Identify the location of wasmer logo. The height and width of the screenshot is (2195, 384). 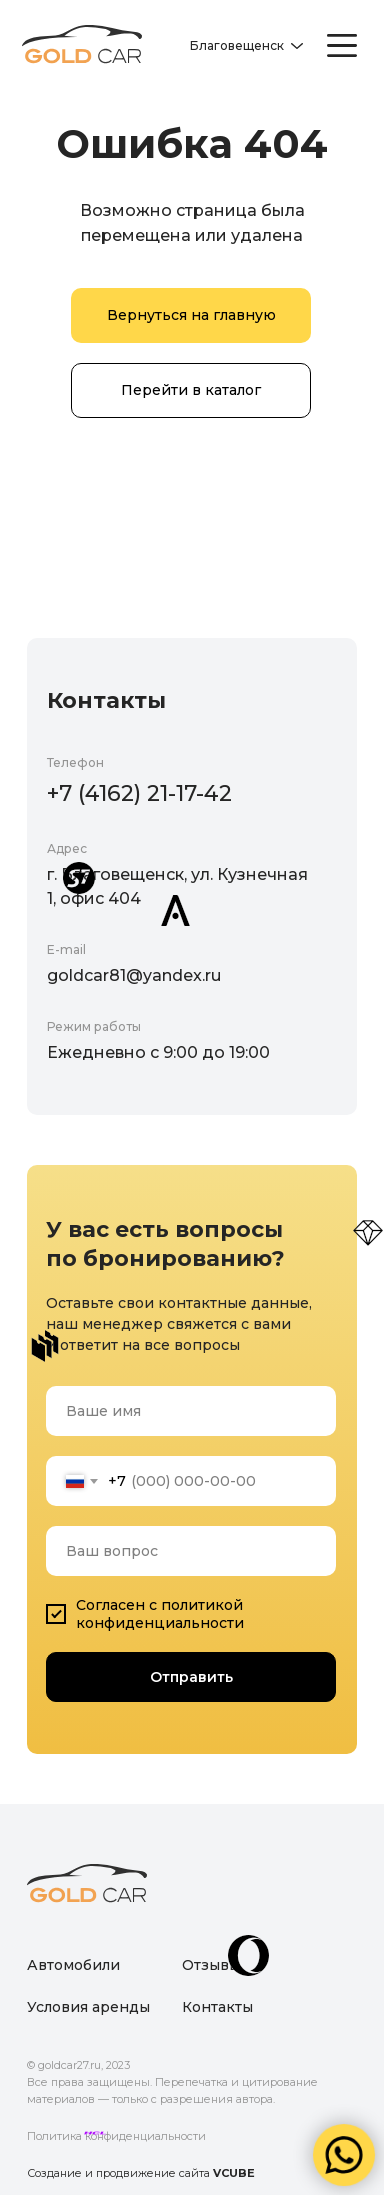
(45, 1346).